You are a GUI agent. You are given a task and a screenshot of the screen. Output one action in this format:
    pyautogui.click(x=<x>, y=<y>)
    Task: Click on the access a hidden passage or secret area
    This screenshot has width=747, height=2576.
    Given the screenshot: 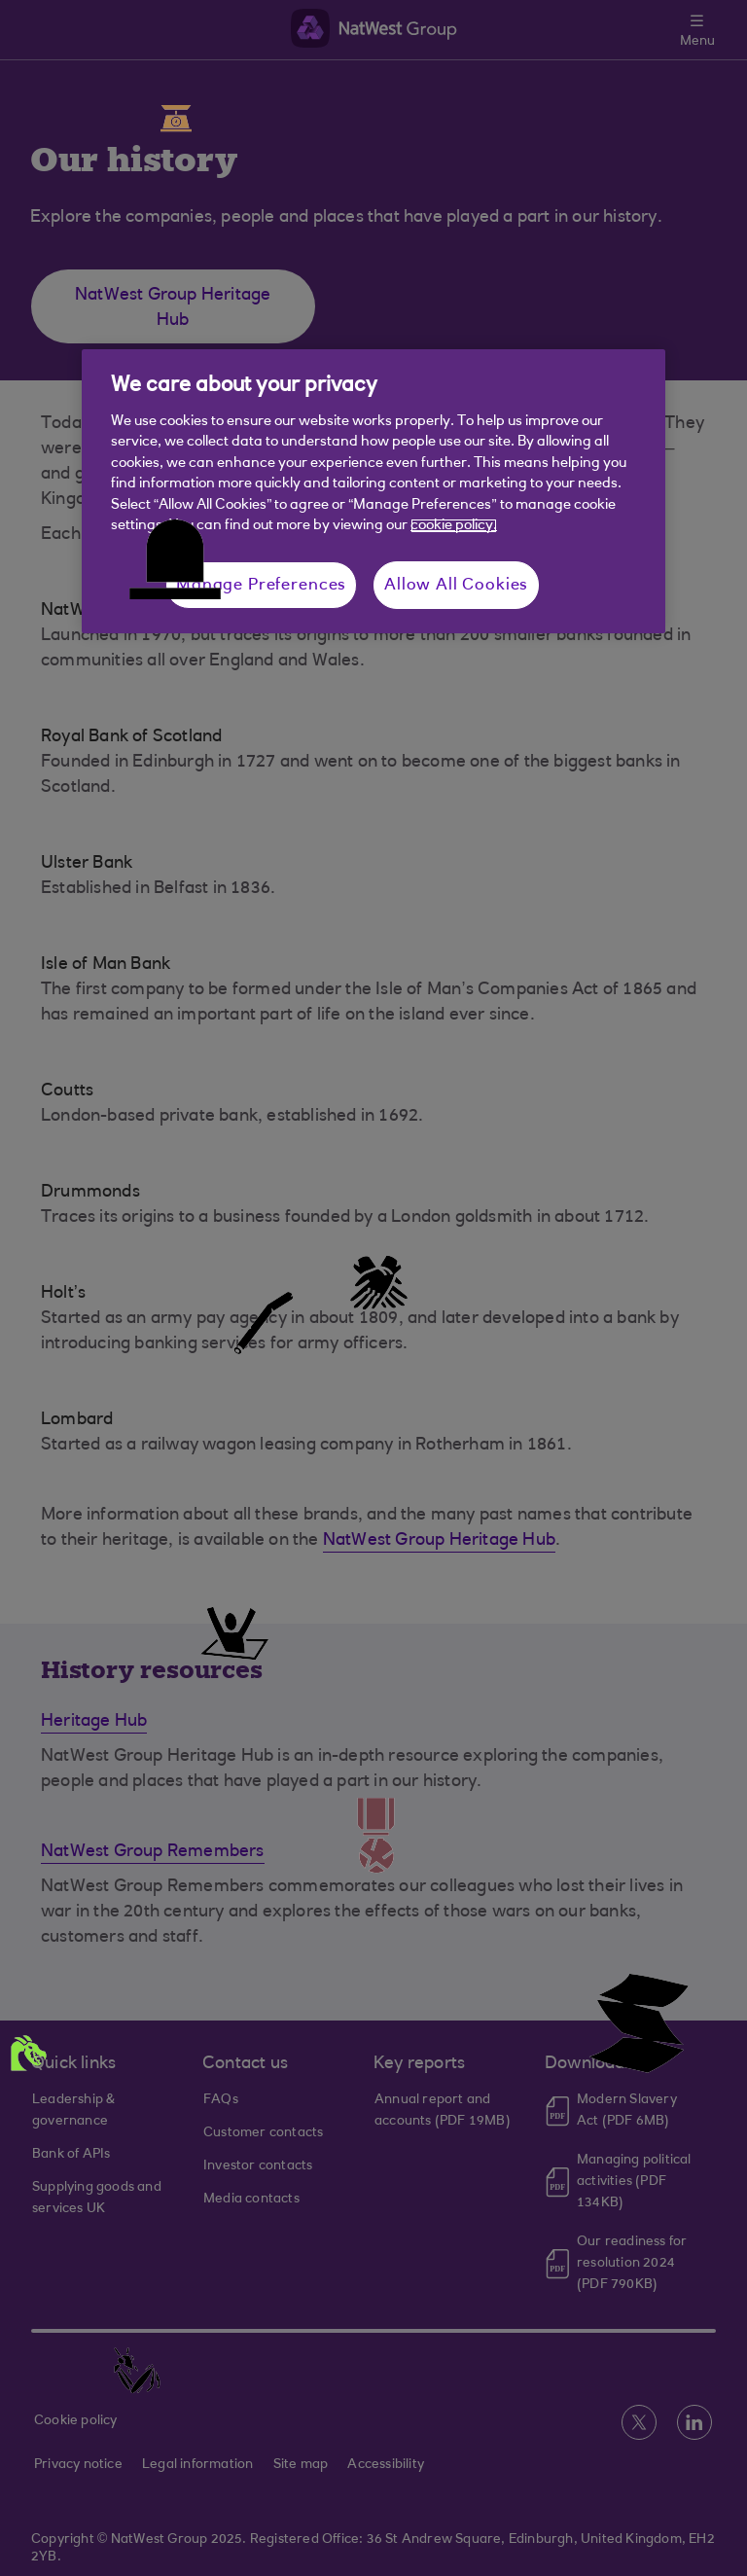 What is the action you would take?
    pyautogui.click(x=234, y=1633)
    